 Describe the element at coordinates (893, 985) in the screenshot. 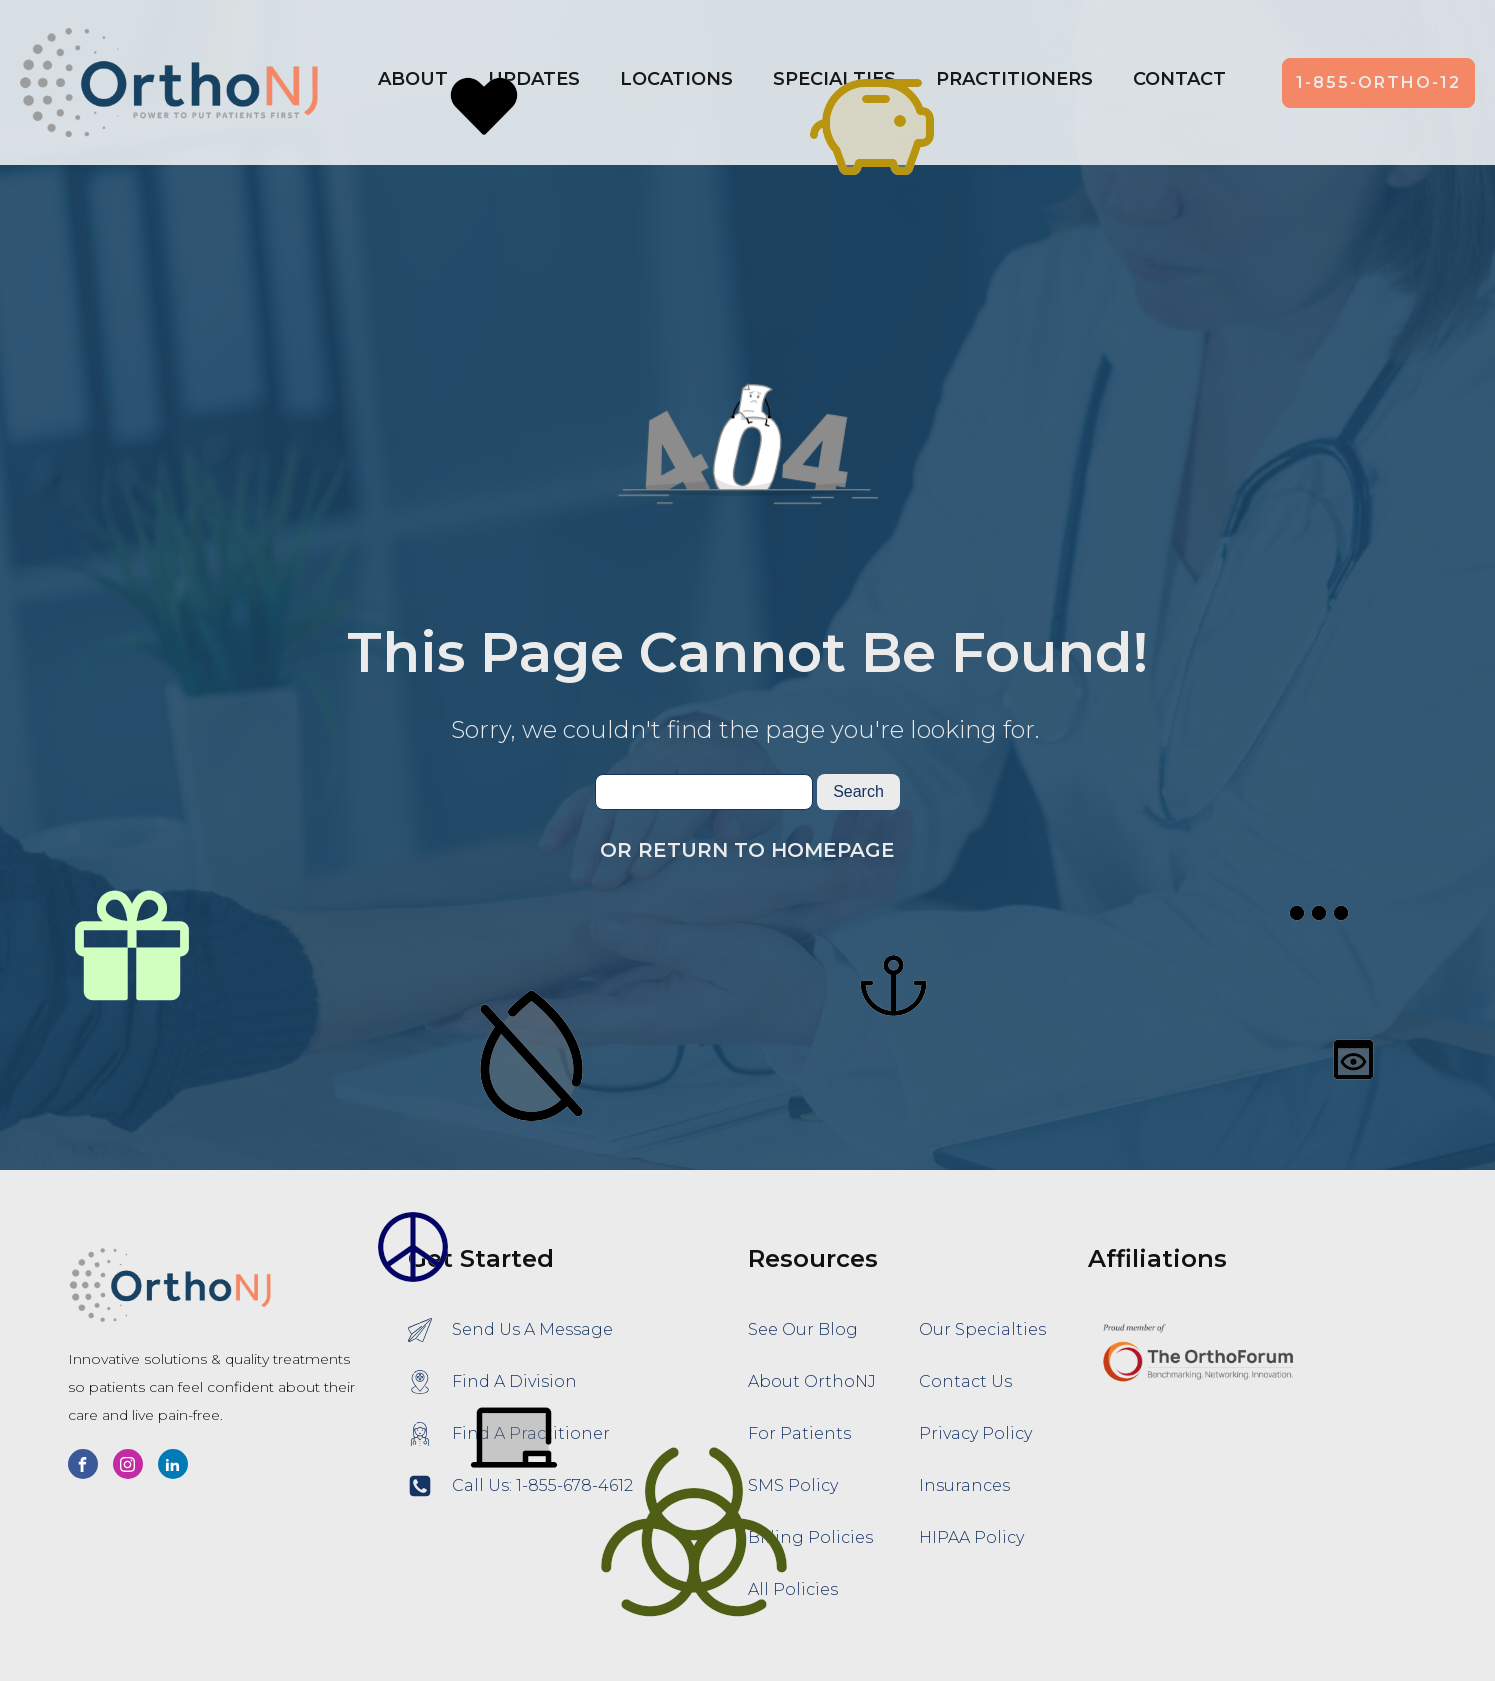

I see `anchor link to a fixed section on a page` at that location.